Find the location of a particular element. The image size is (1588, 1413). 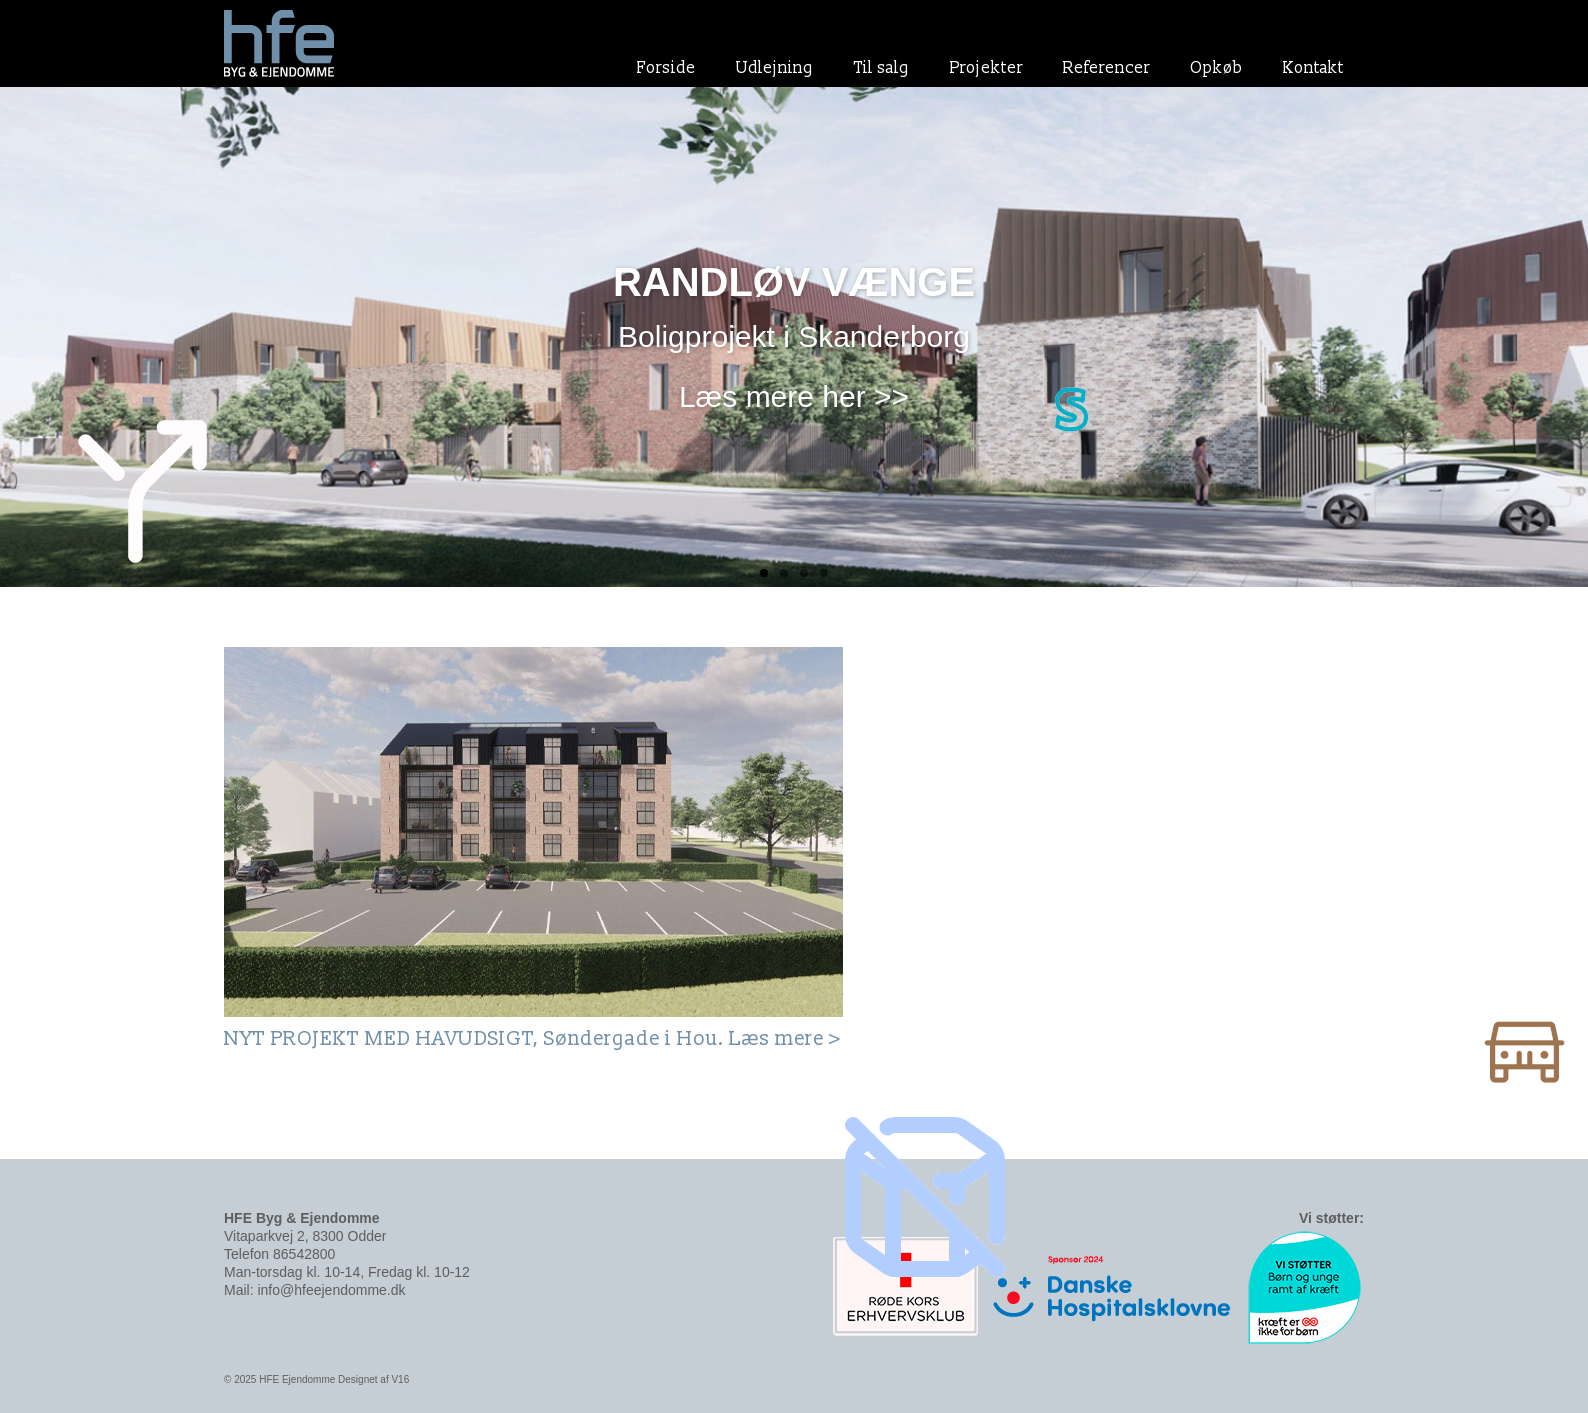

bear right at the fork is located at coordinates (142, 491).